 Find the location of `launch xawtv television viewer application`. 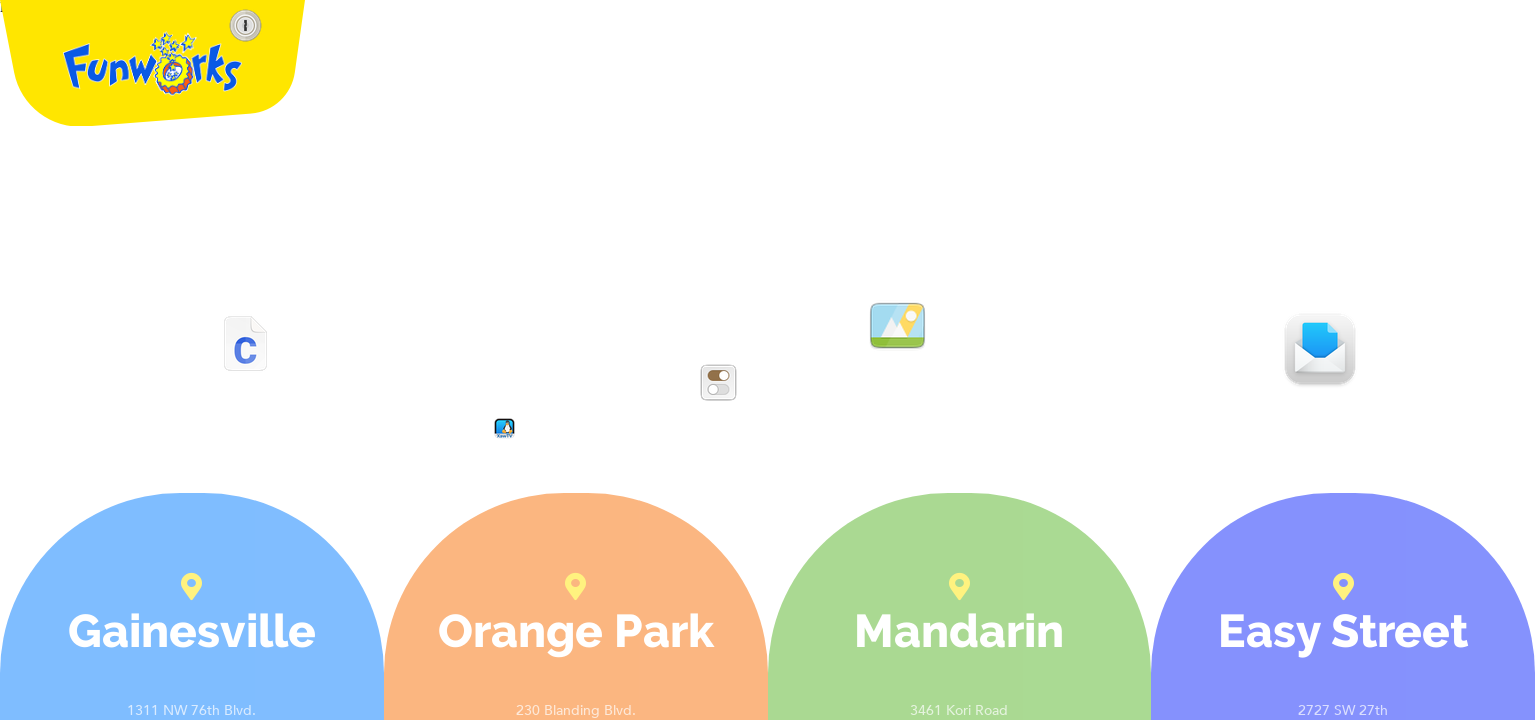

launch xawtv television viewer application is located at coordinates (504, 428).